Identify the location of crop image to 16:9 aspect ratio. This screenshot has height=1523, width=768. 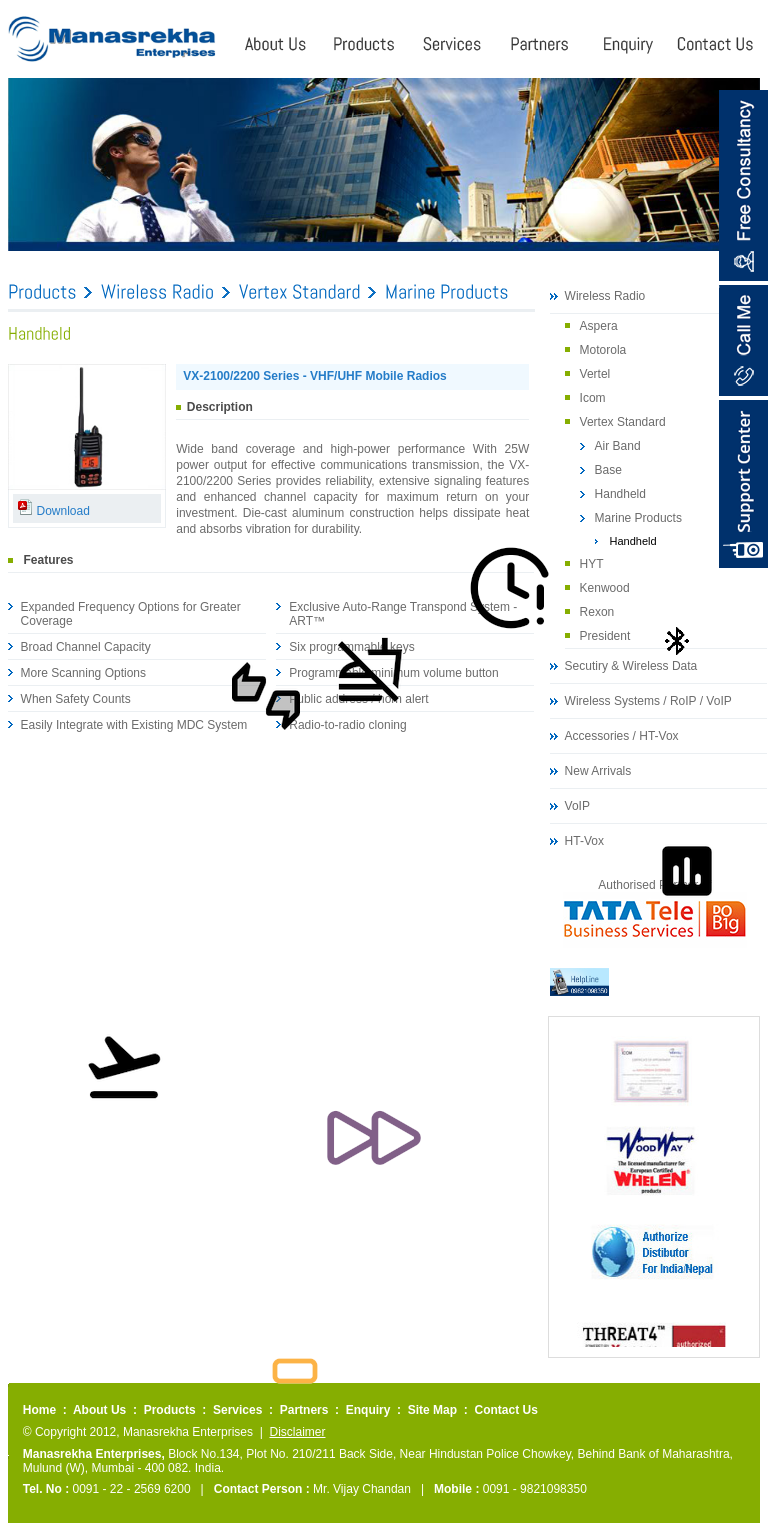
(295, 1371).